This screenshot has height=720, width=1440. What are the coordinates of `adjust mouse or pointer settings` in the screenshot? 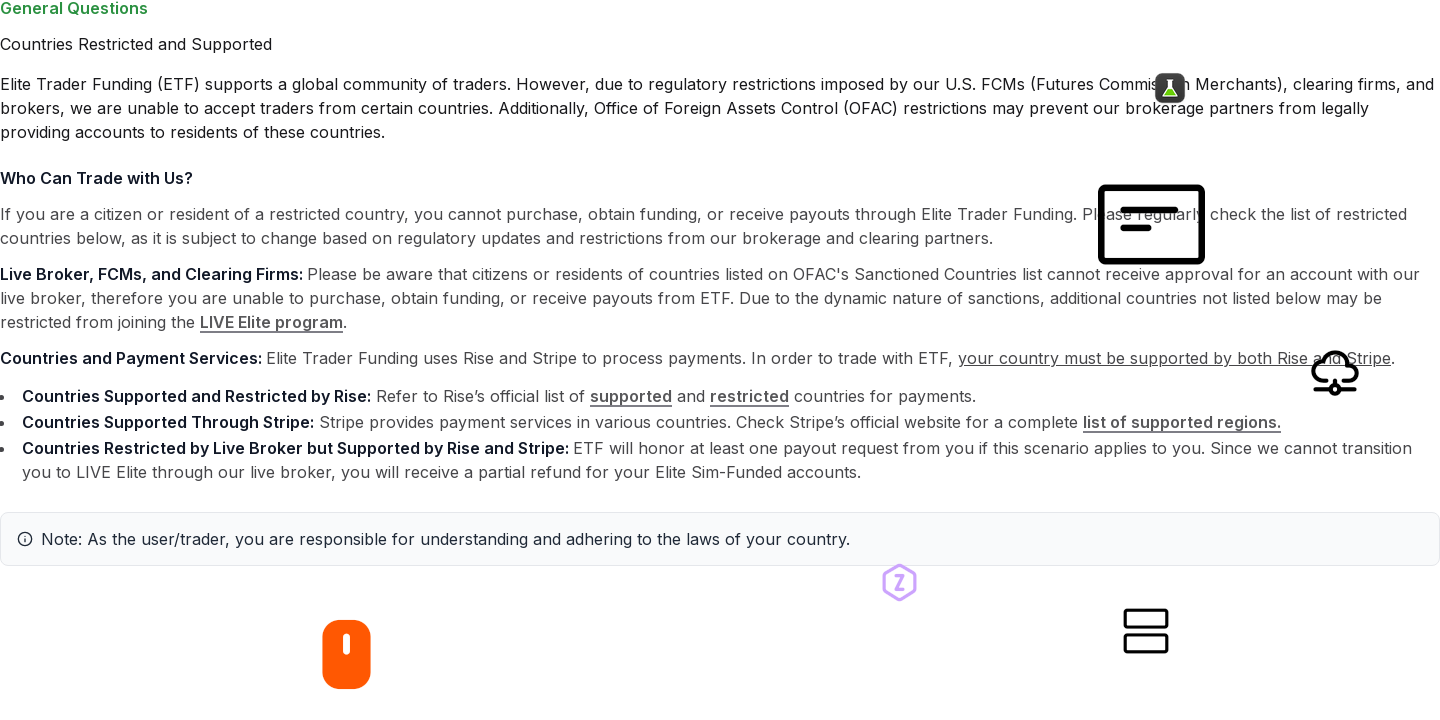 It's located at (346, 654).